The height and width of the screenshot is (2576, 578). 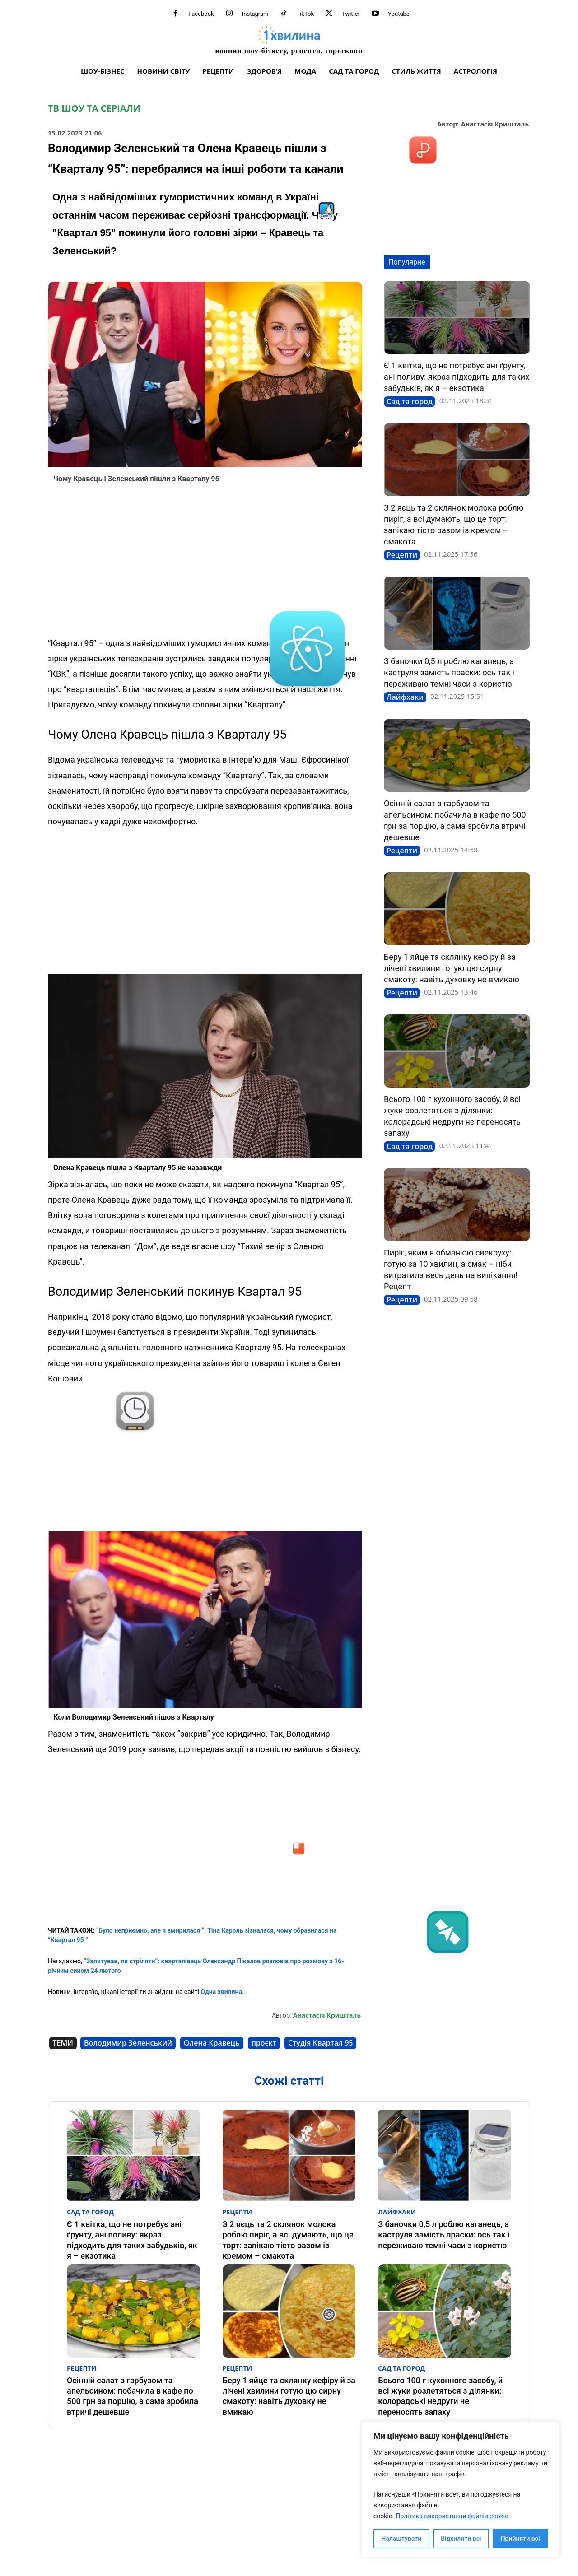 I want to click on access time machine backup settings, so click(x=135, y=1412).